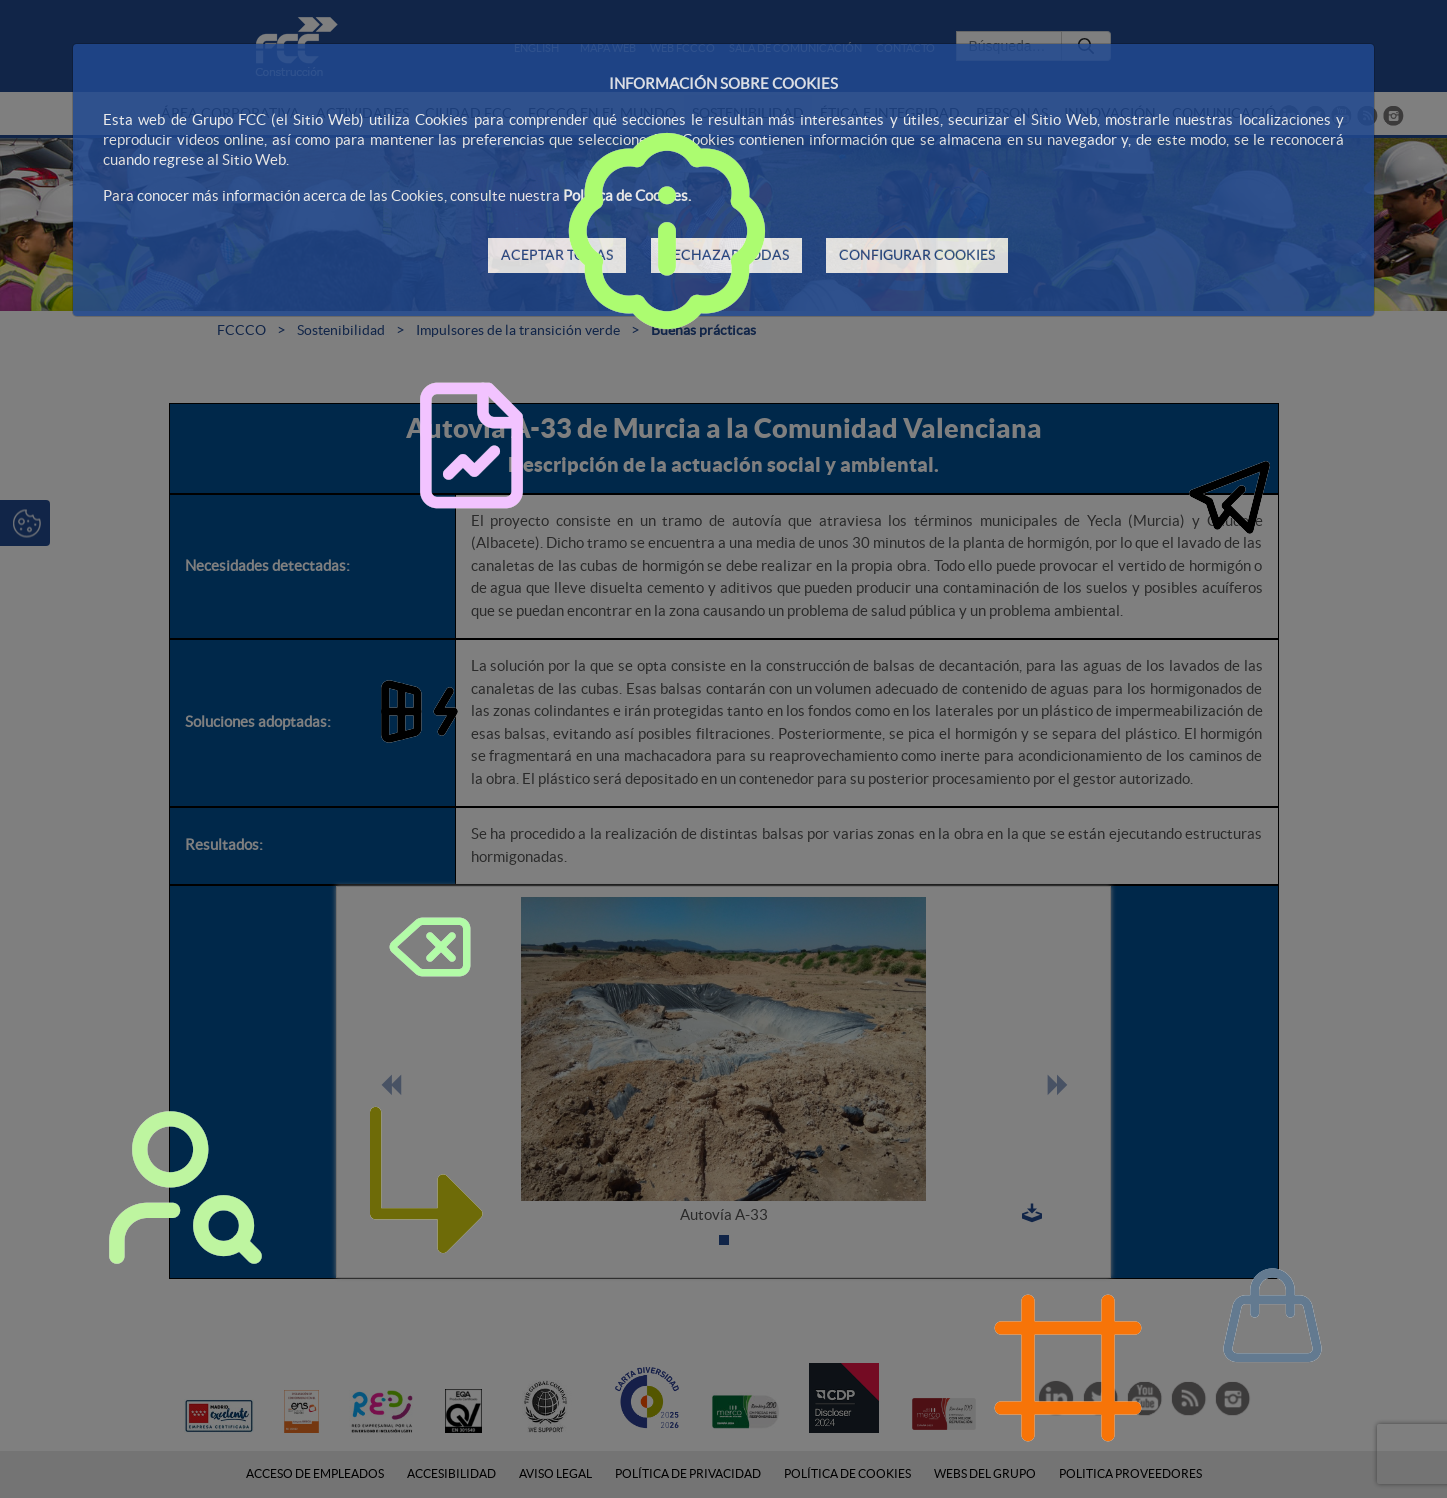 The image size is (1447, 1498). I want to click on reply to a message or comment, so click(415, 1180).